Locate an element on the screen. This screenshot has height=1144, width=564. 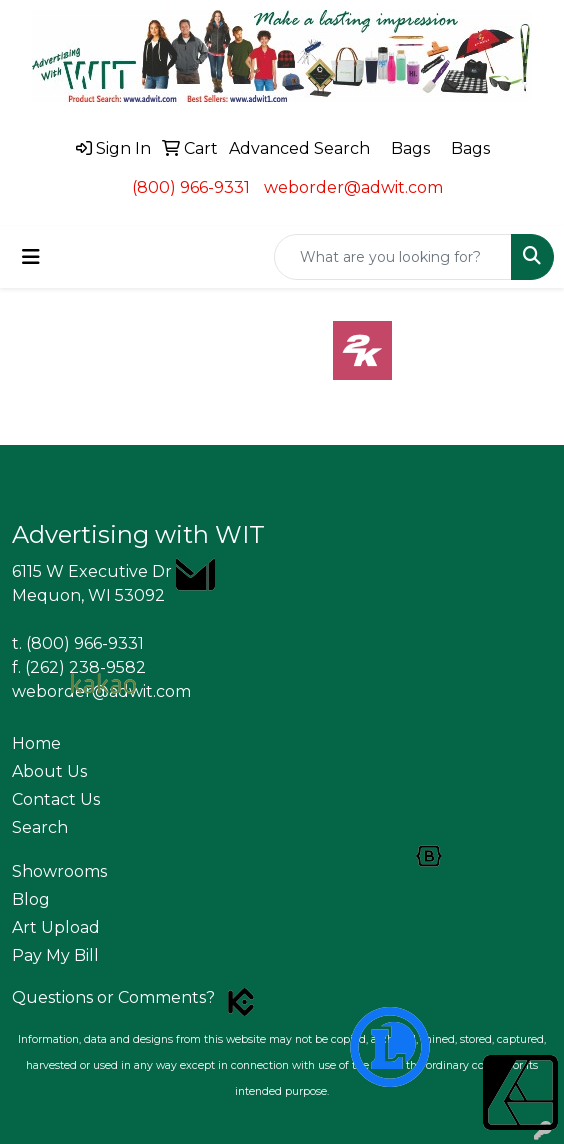
E.Leclerc brand logo is located at coordinates (390, 1047).